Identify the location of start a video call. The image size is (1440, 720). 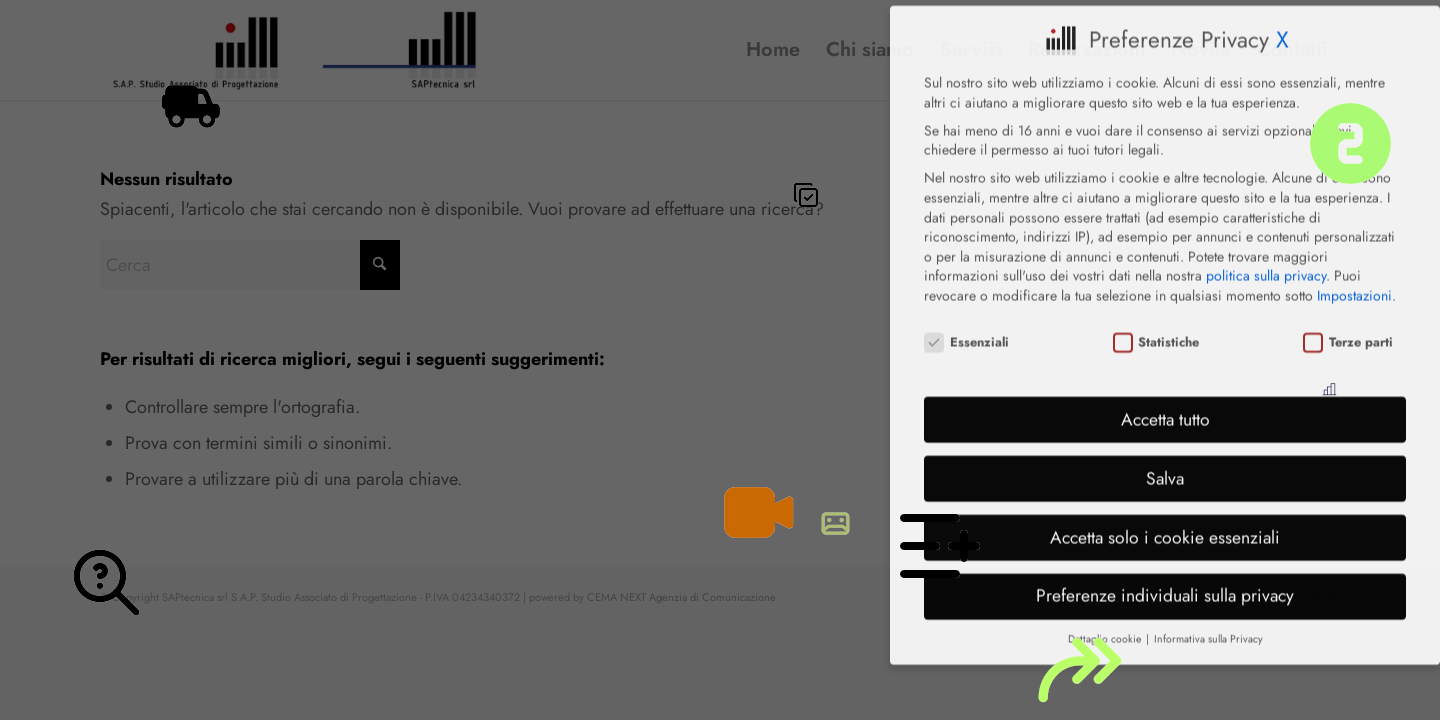
(760, 512).